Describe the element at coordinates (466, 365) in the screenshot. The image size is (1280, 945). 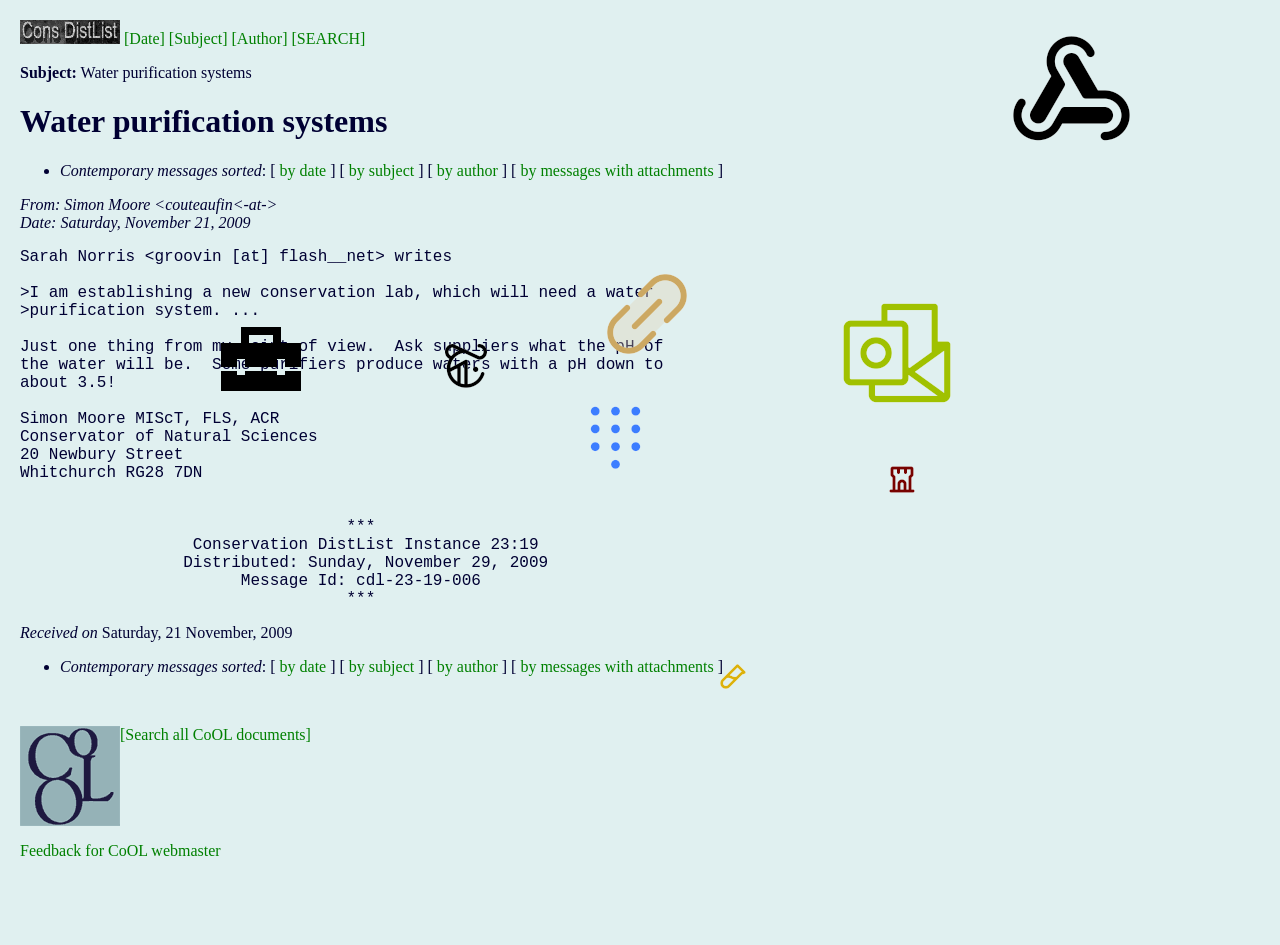
I see `open The New York Times app` at that location.